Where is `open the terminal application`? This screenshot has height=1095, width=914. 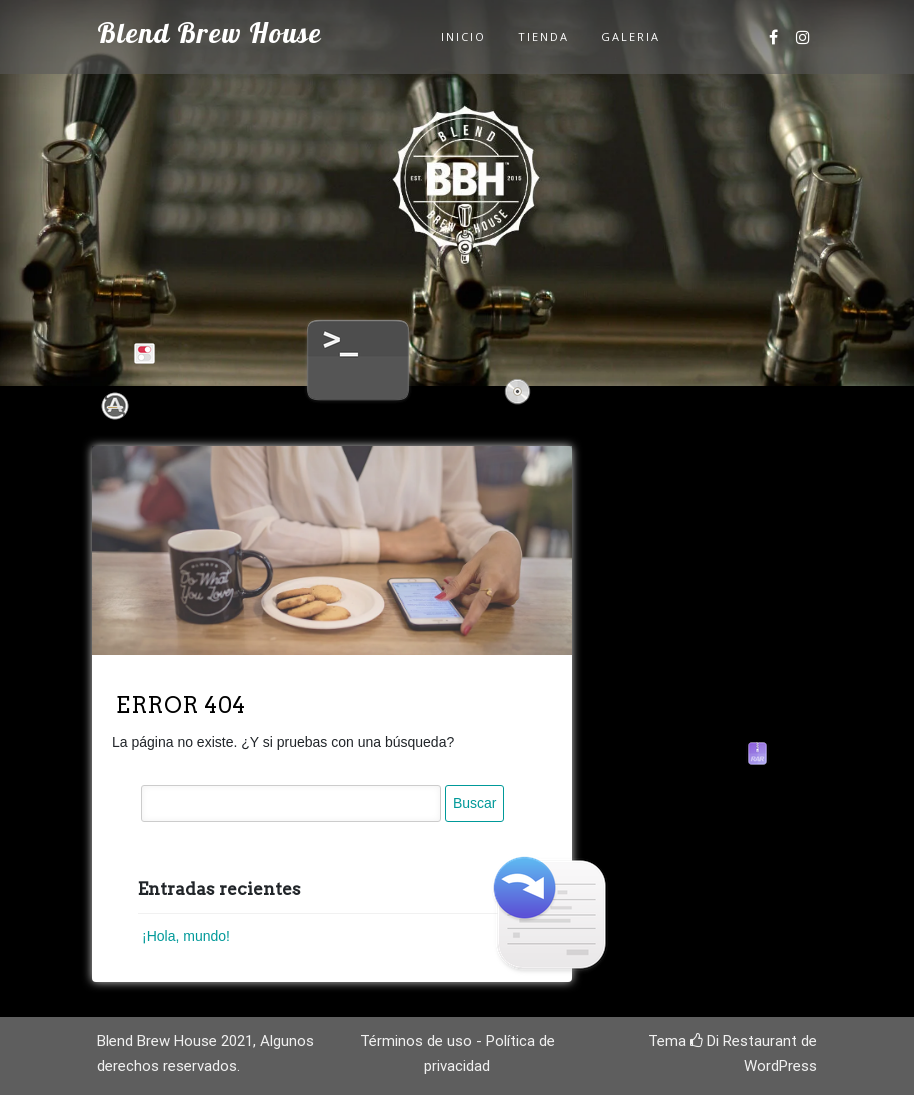
open the terminal application is located at coordinates (358, 360).